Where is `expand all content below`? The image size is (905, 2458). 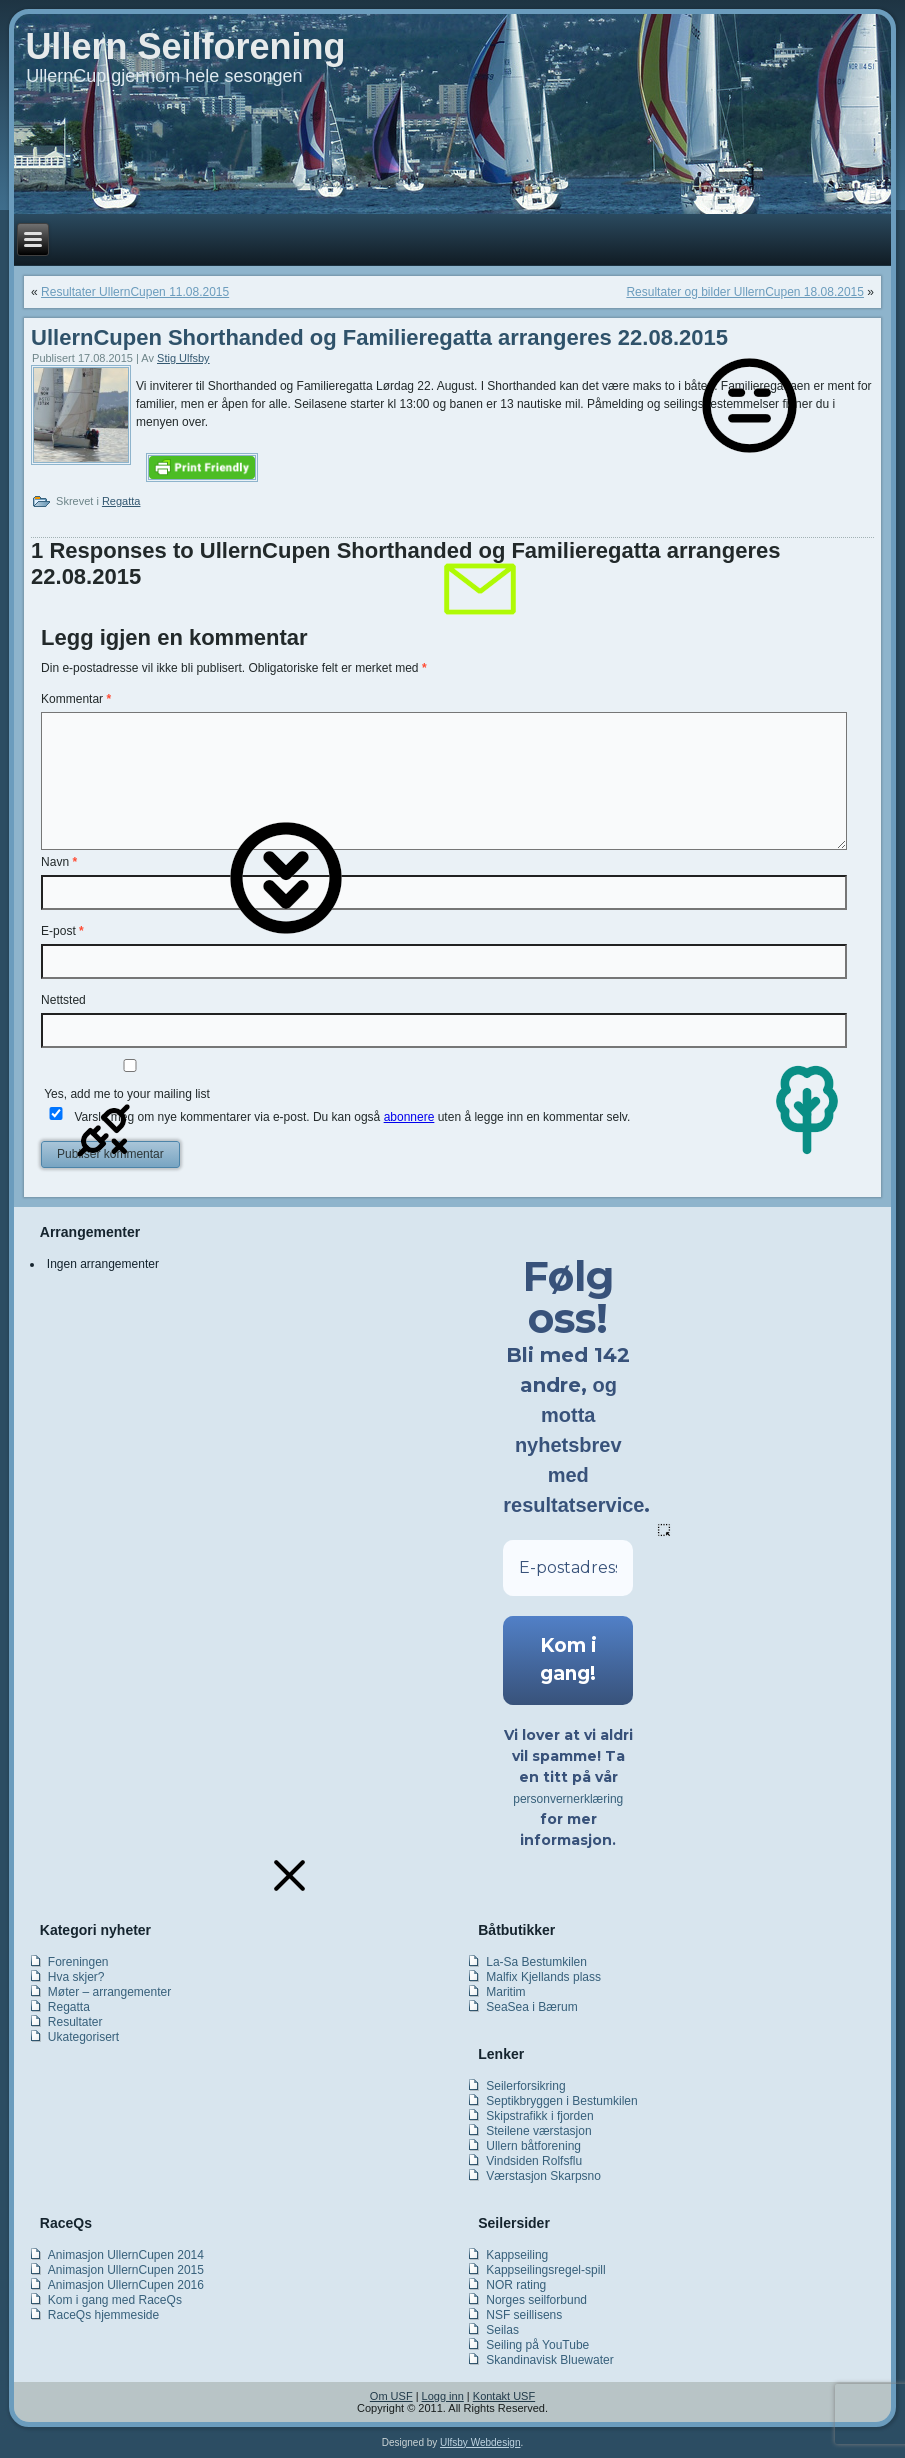 expand all content below is located at coordinates (286, 878).